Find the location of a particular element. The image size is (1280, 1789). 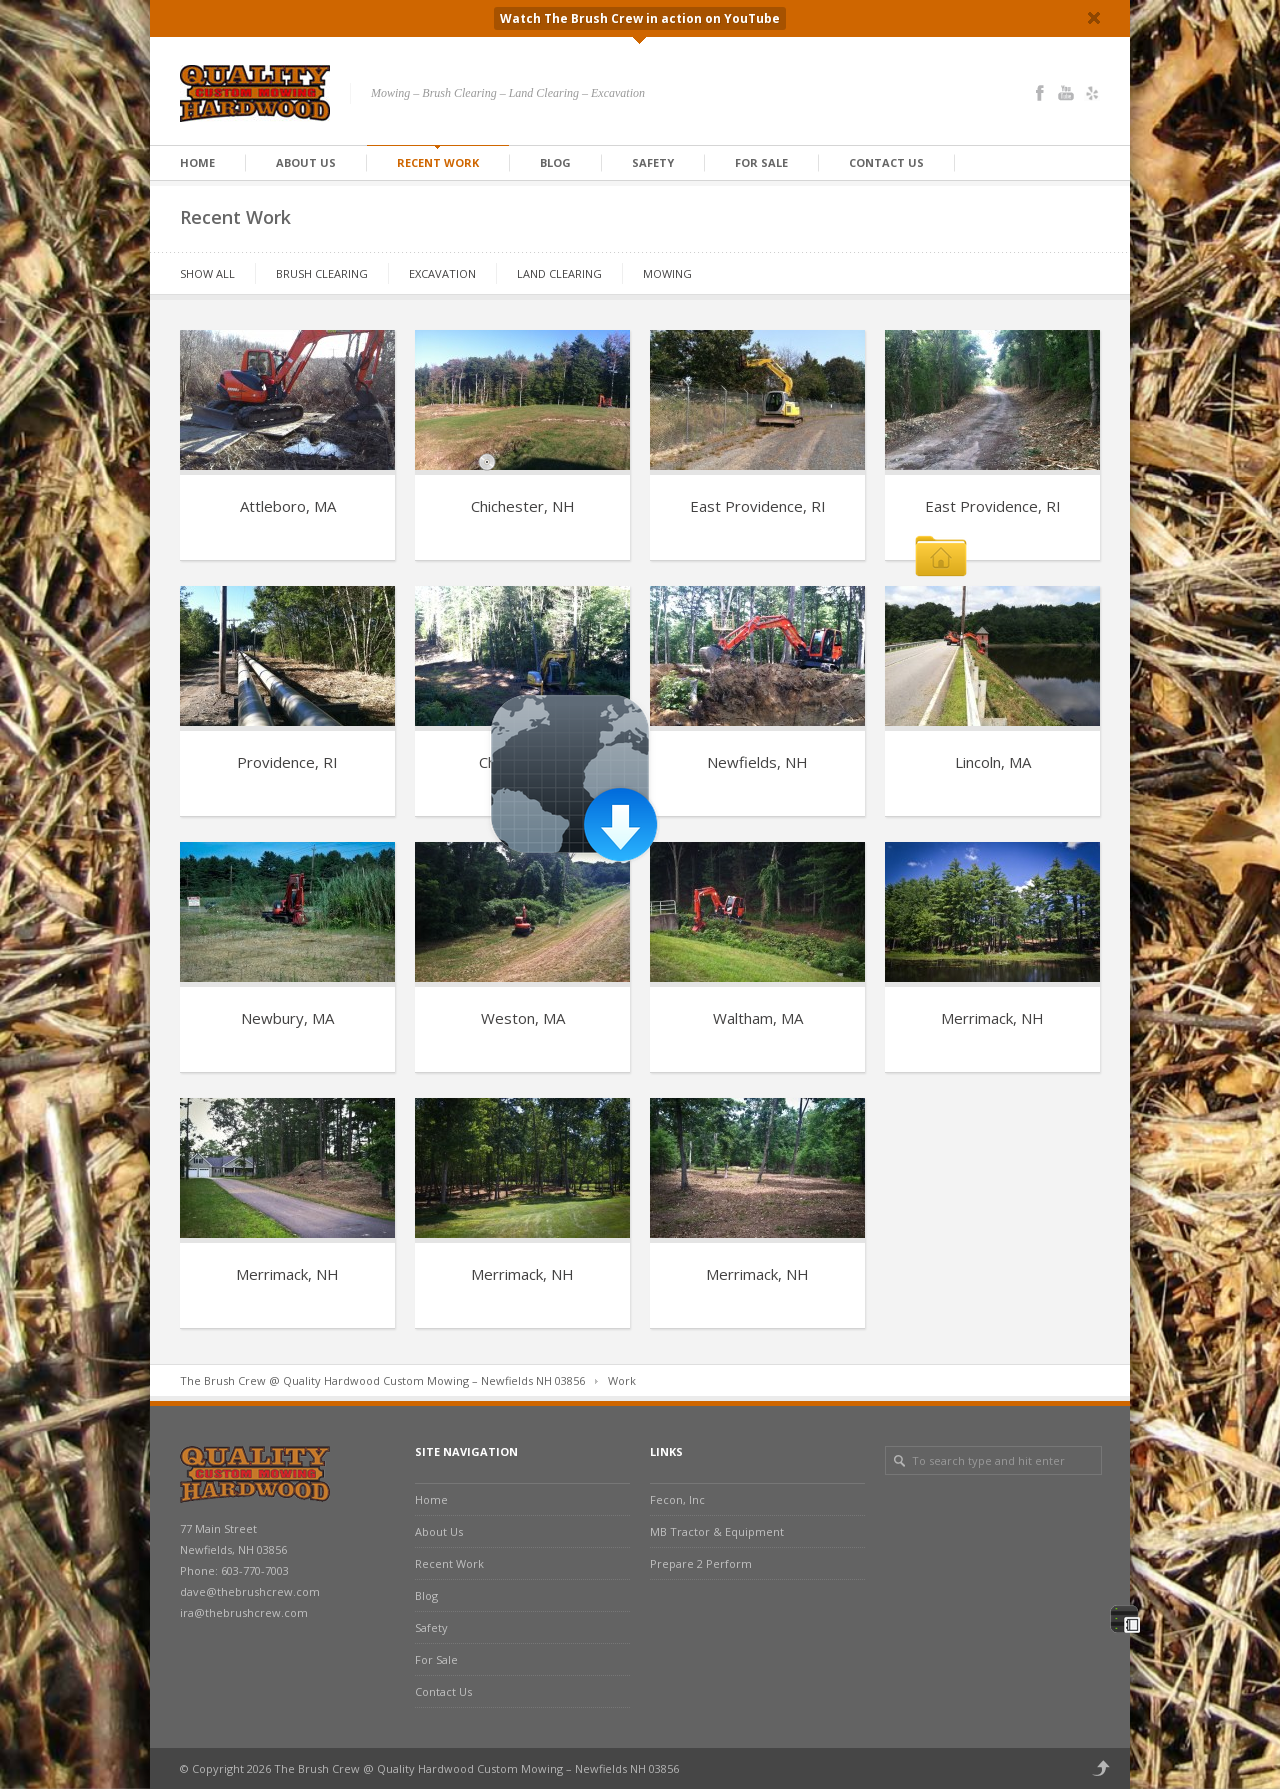

configure LDAP server connection settings is located at coordinates (1124, 1619).